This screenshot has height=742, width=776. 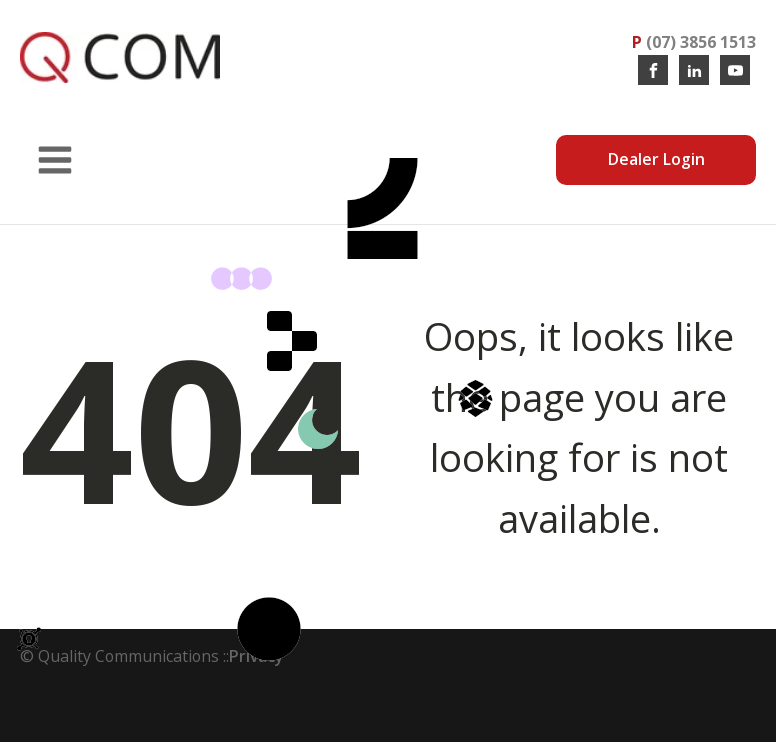 I want to click on toggle dark mode or night theme, so click(x=318, y=429).